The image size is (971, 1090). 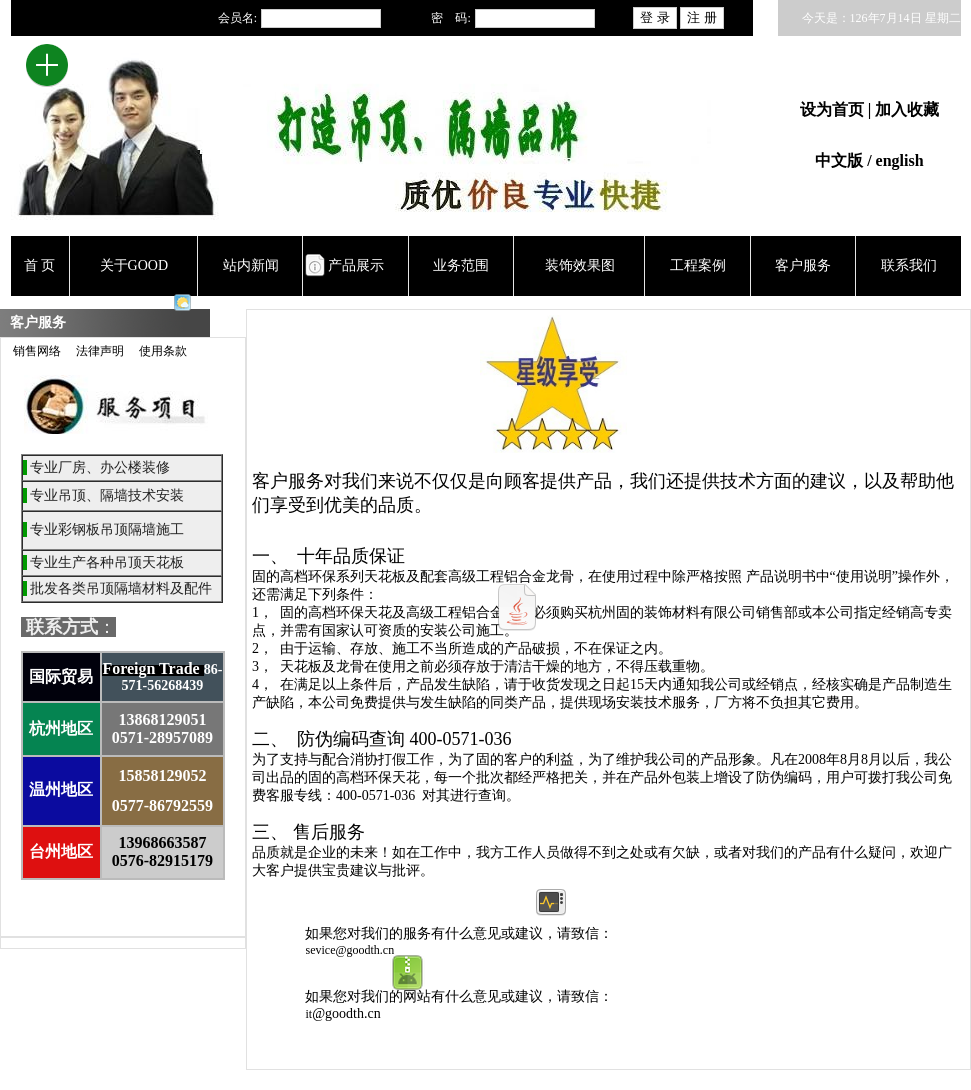 I want to click on an android application package file, so click(x=407, y=972).